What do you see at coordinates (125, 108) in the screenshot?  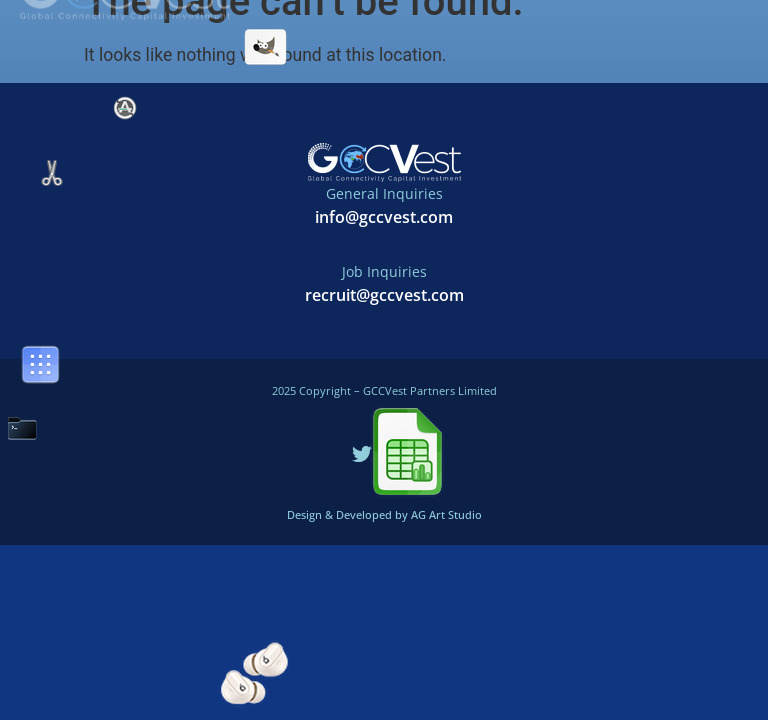 I see `check for available software updates` at bounding box center [125, 108].